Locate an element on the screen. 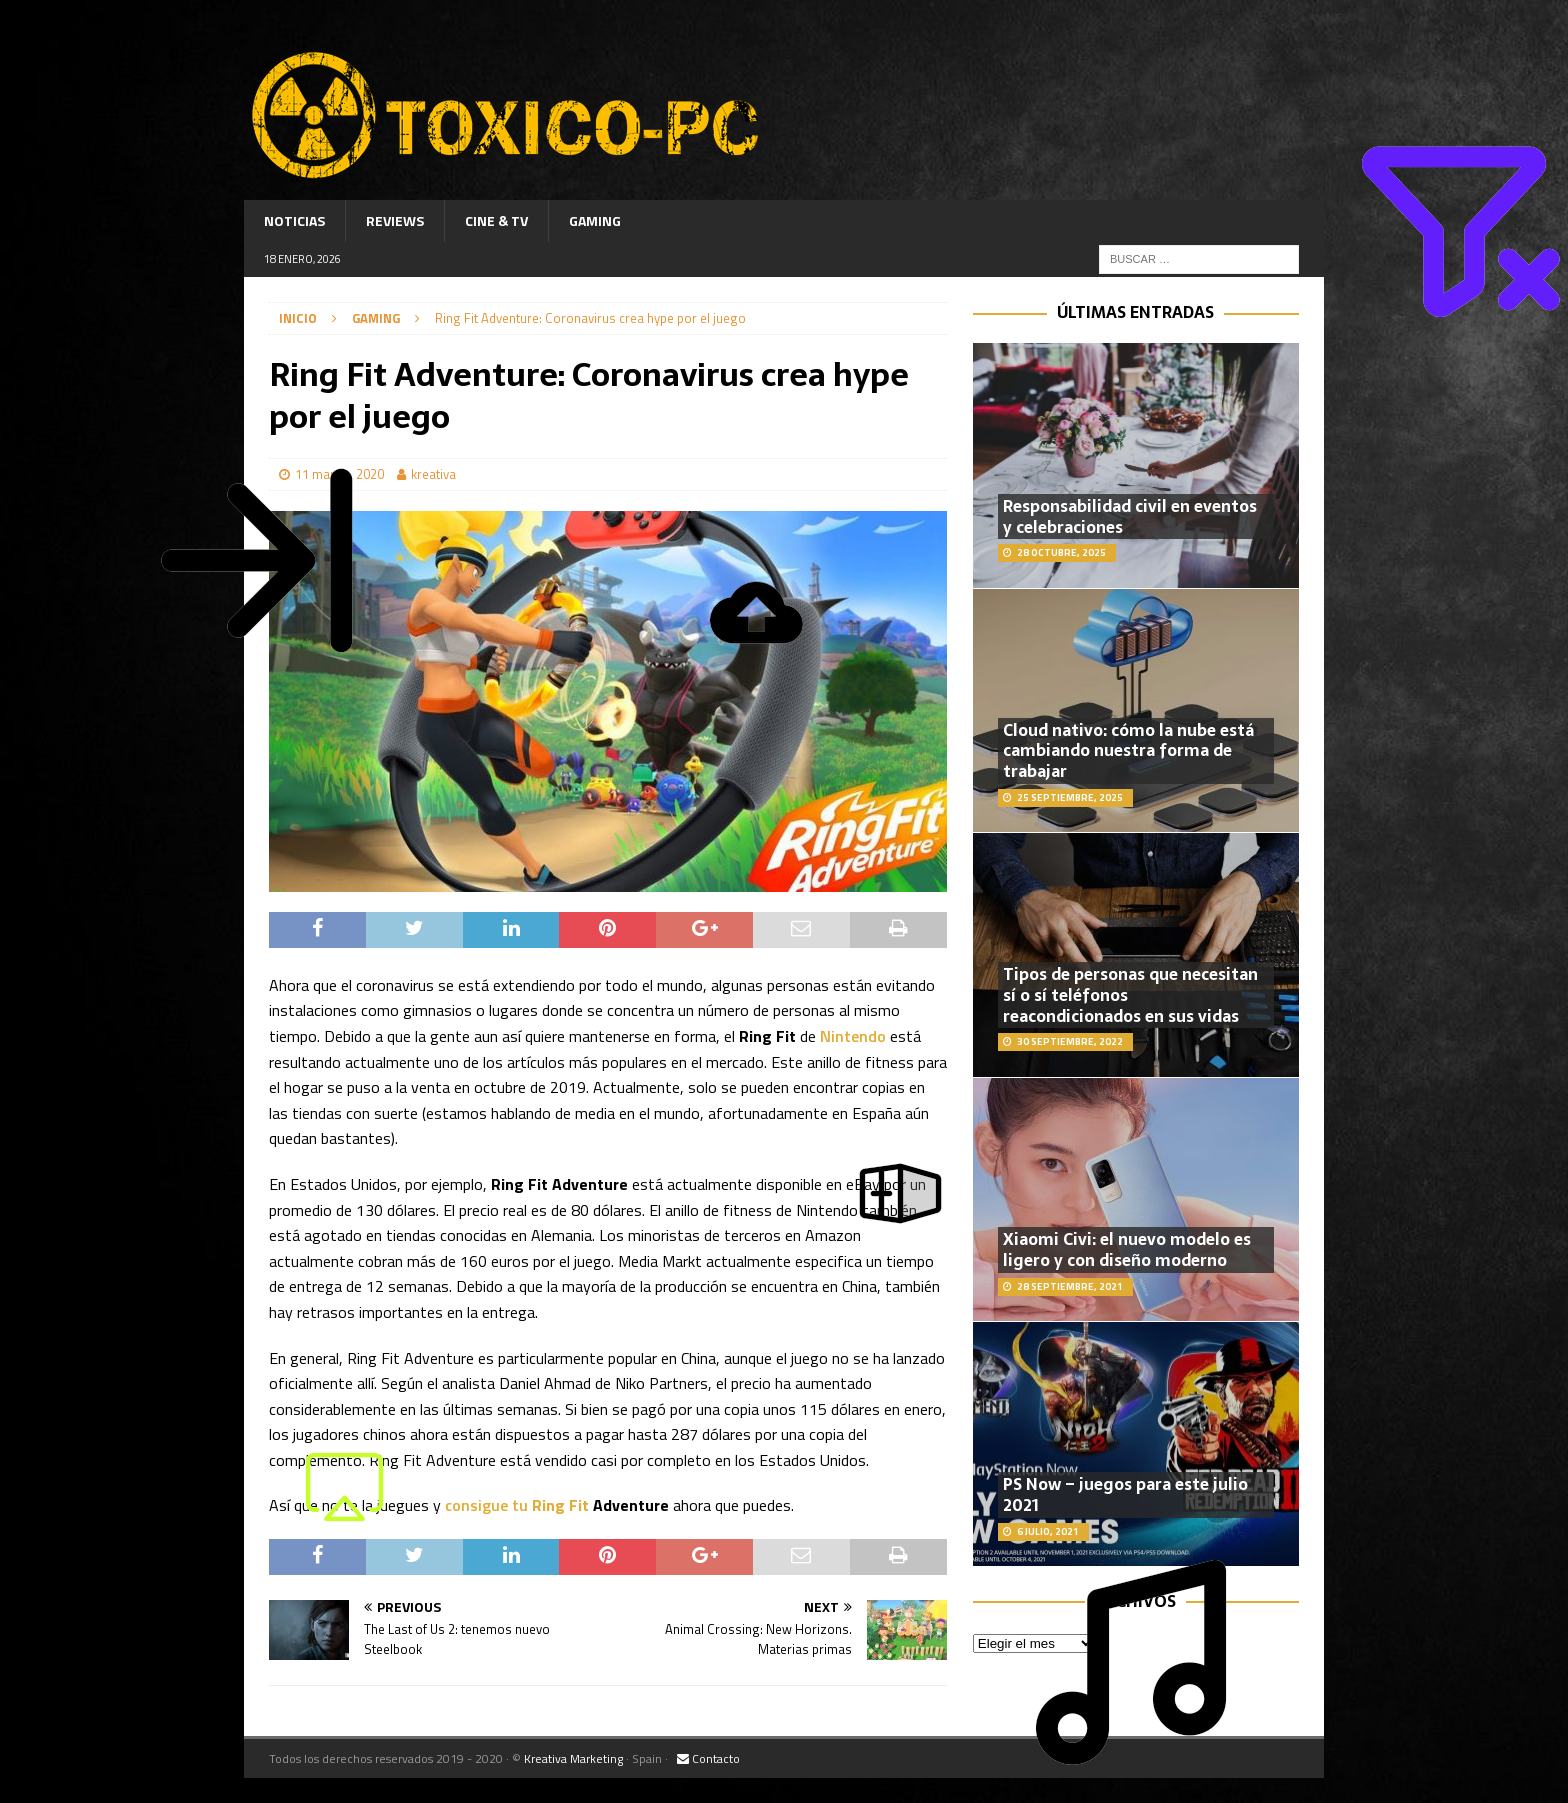 This screenshot has width=1568, height=1803. stream content to an external display is located at coordinates (344, 1485).